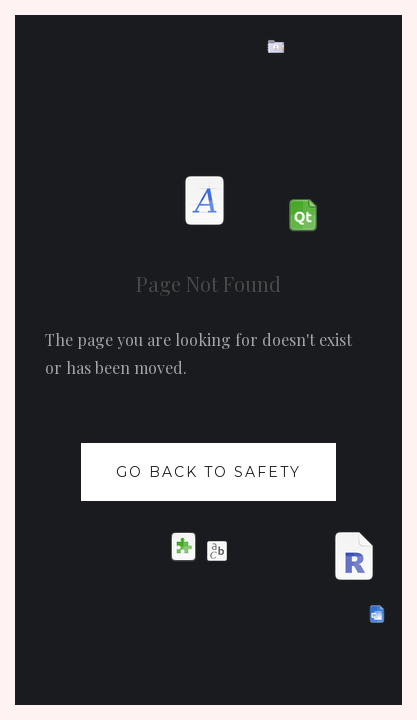  I want to click on a QML source file used in Qt development, so click(303, 215).